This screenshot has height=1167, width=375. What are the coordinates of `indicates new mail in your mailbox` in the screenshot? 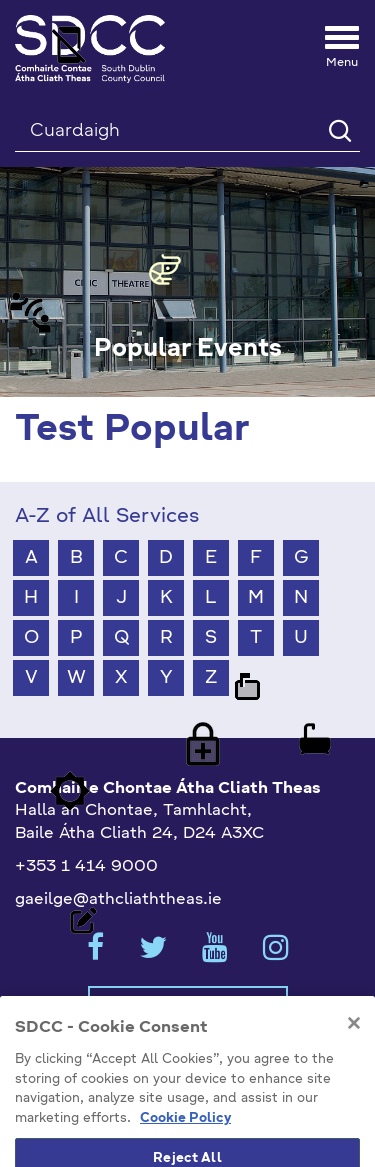 It's located at (247, 687).